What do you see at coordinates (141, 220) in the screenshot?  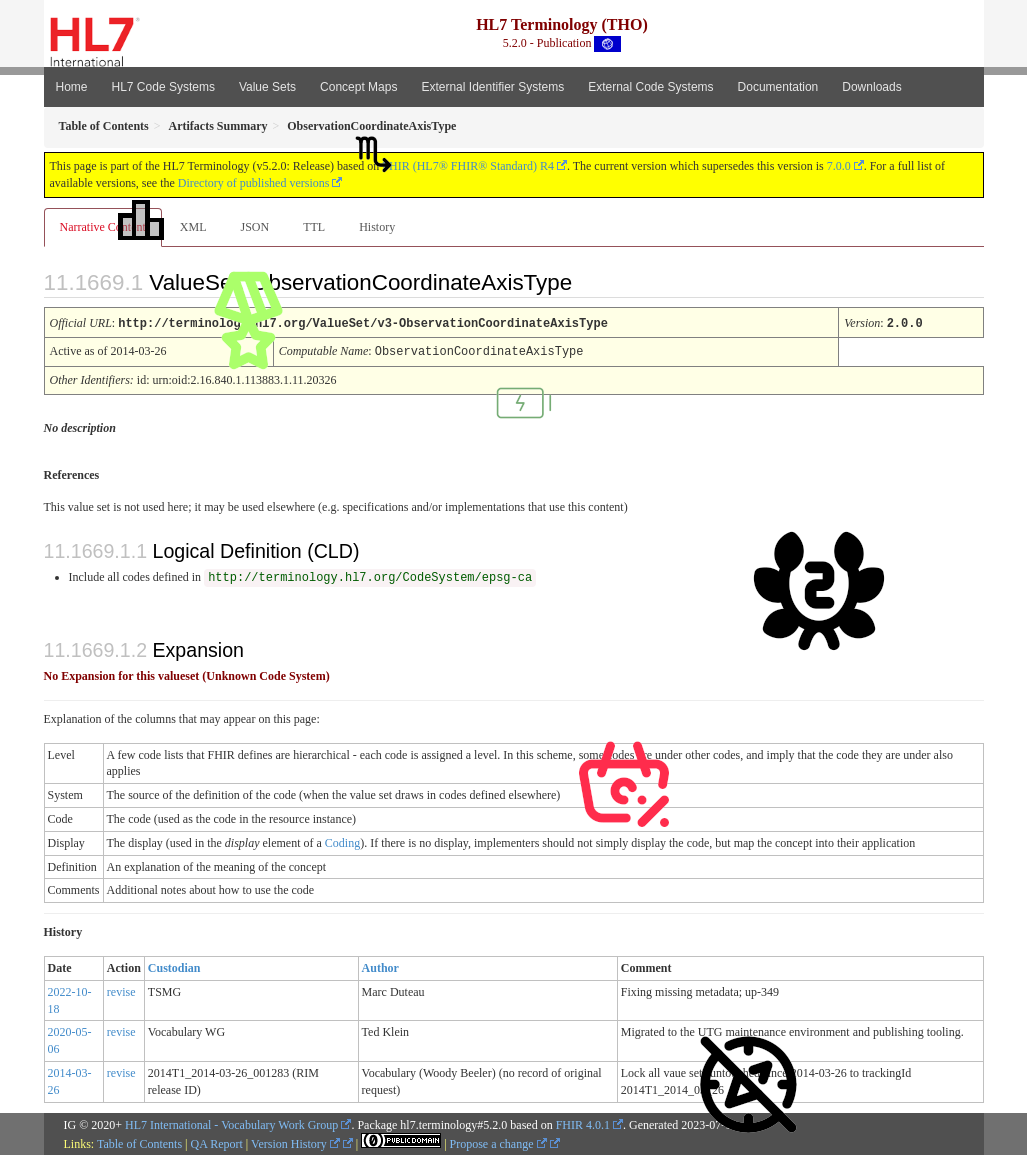 I see `view leaderboard rankings` at bounding box center [141, 220].